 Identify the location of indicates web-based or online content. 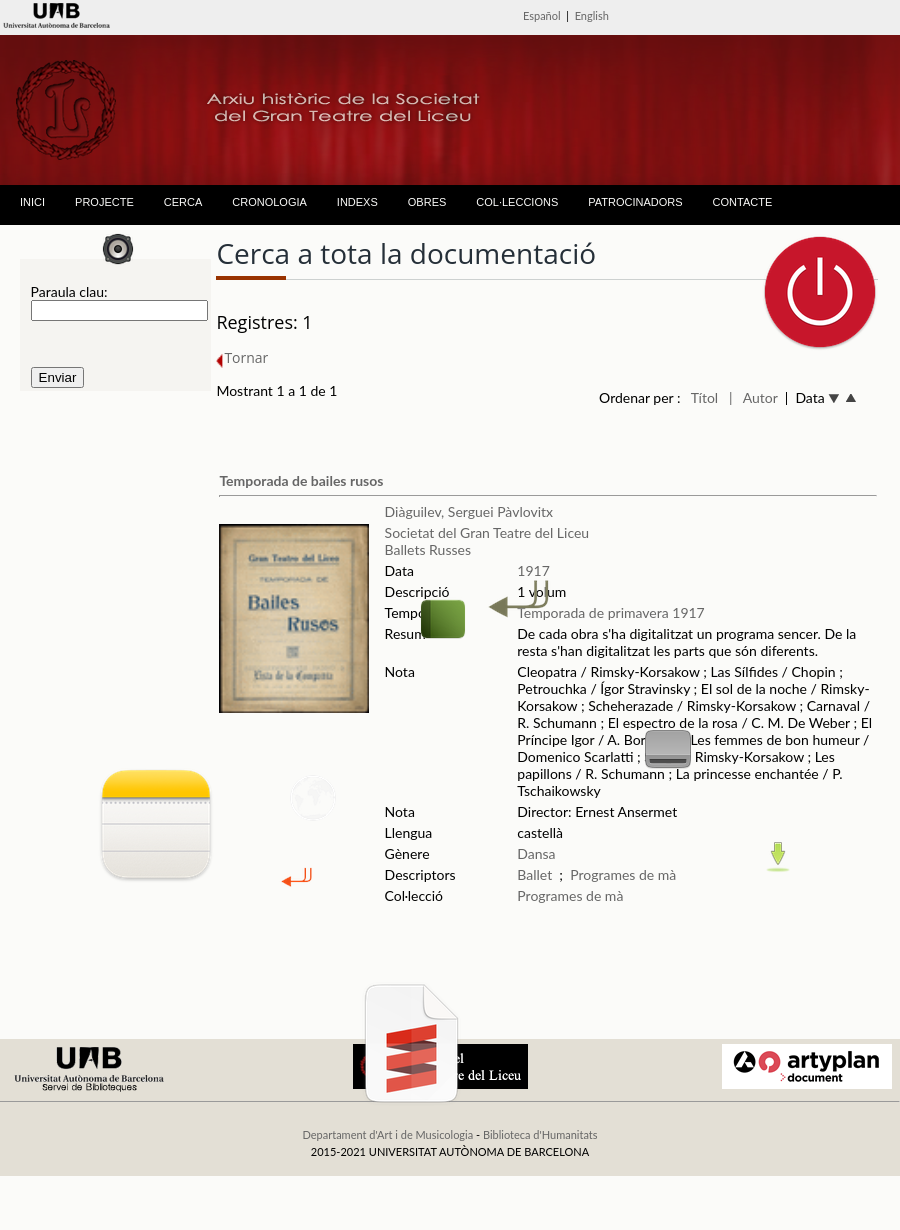
(313, 798).